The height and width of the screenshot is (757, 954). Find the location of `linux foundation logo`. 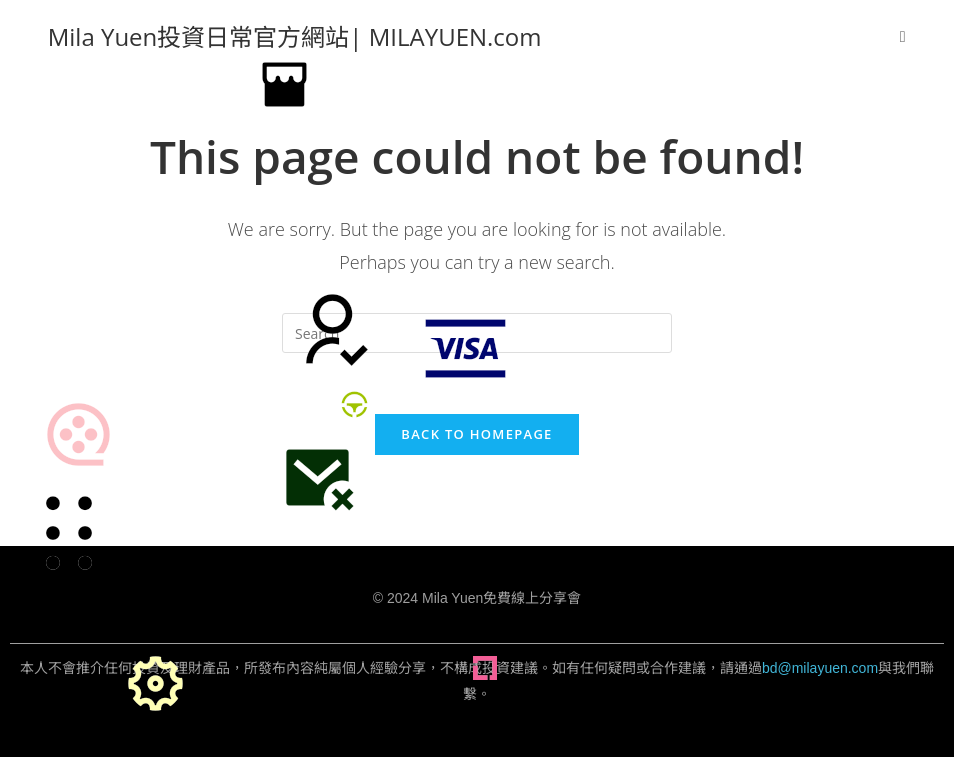

linux foundation logo is located at coordinates (485, 668).